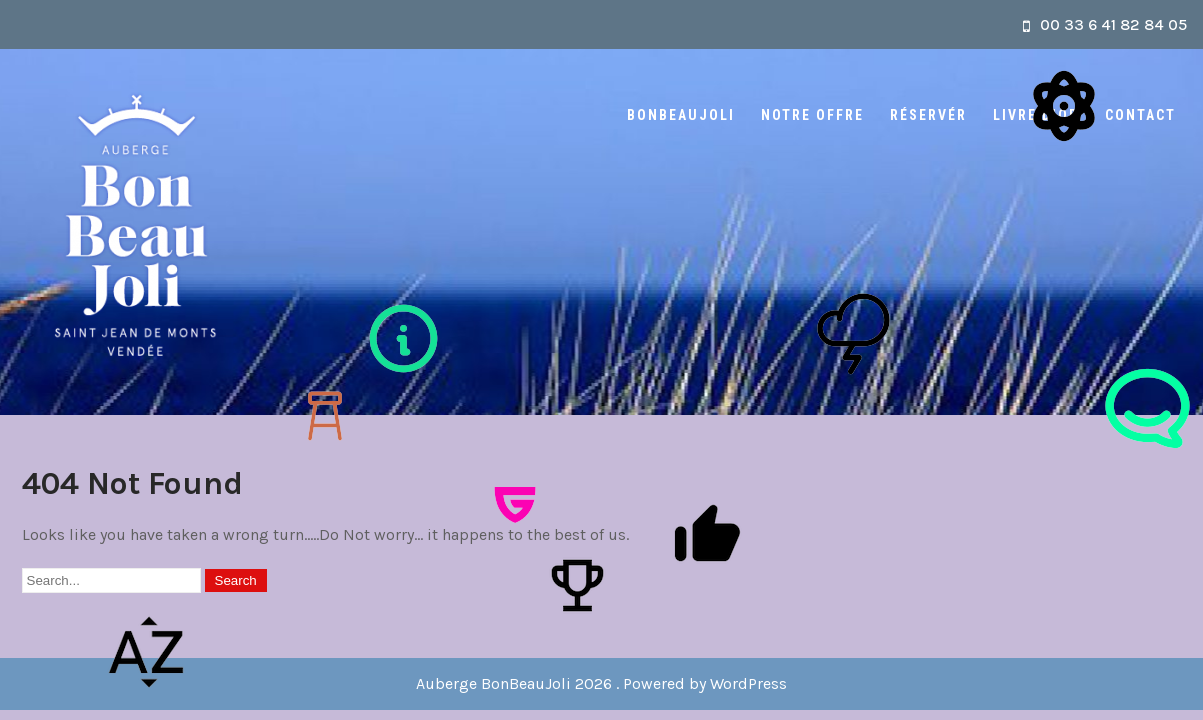 The image size is (1203, 720). What do you see at coordinates (403, 338) in the screenshot?
I see `view more information or details` at bounding box center [403, 338].